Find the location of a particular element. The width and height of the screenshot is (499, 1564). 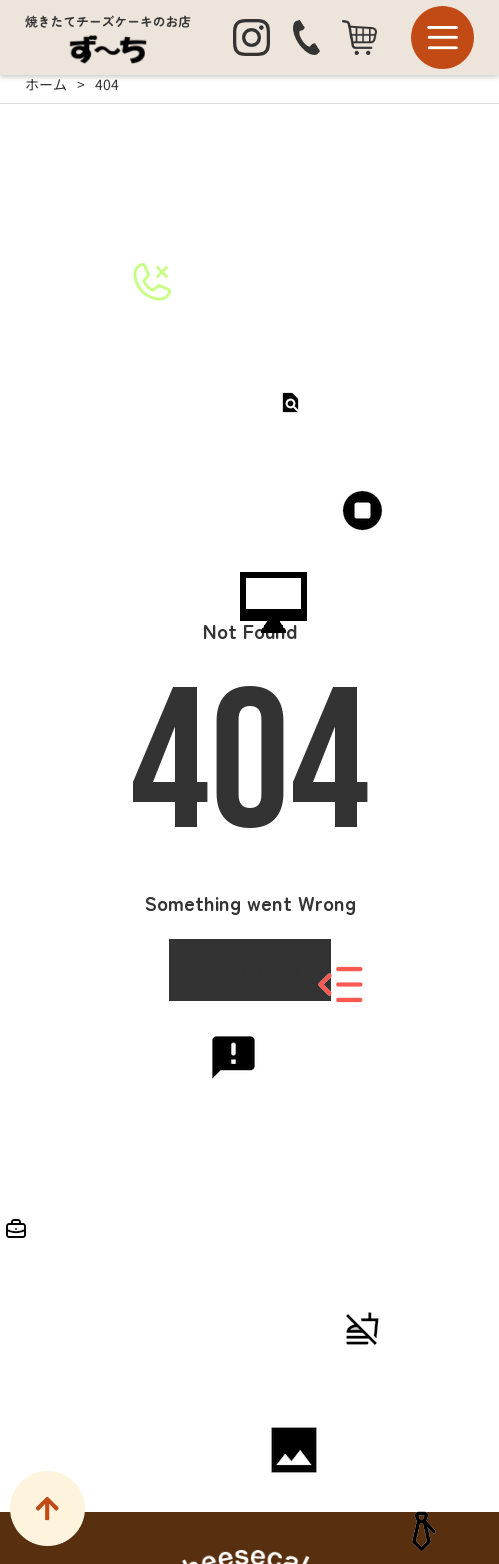

search within the current document is located at coordinates (290, 402).